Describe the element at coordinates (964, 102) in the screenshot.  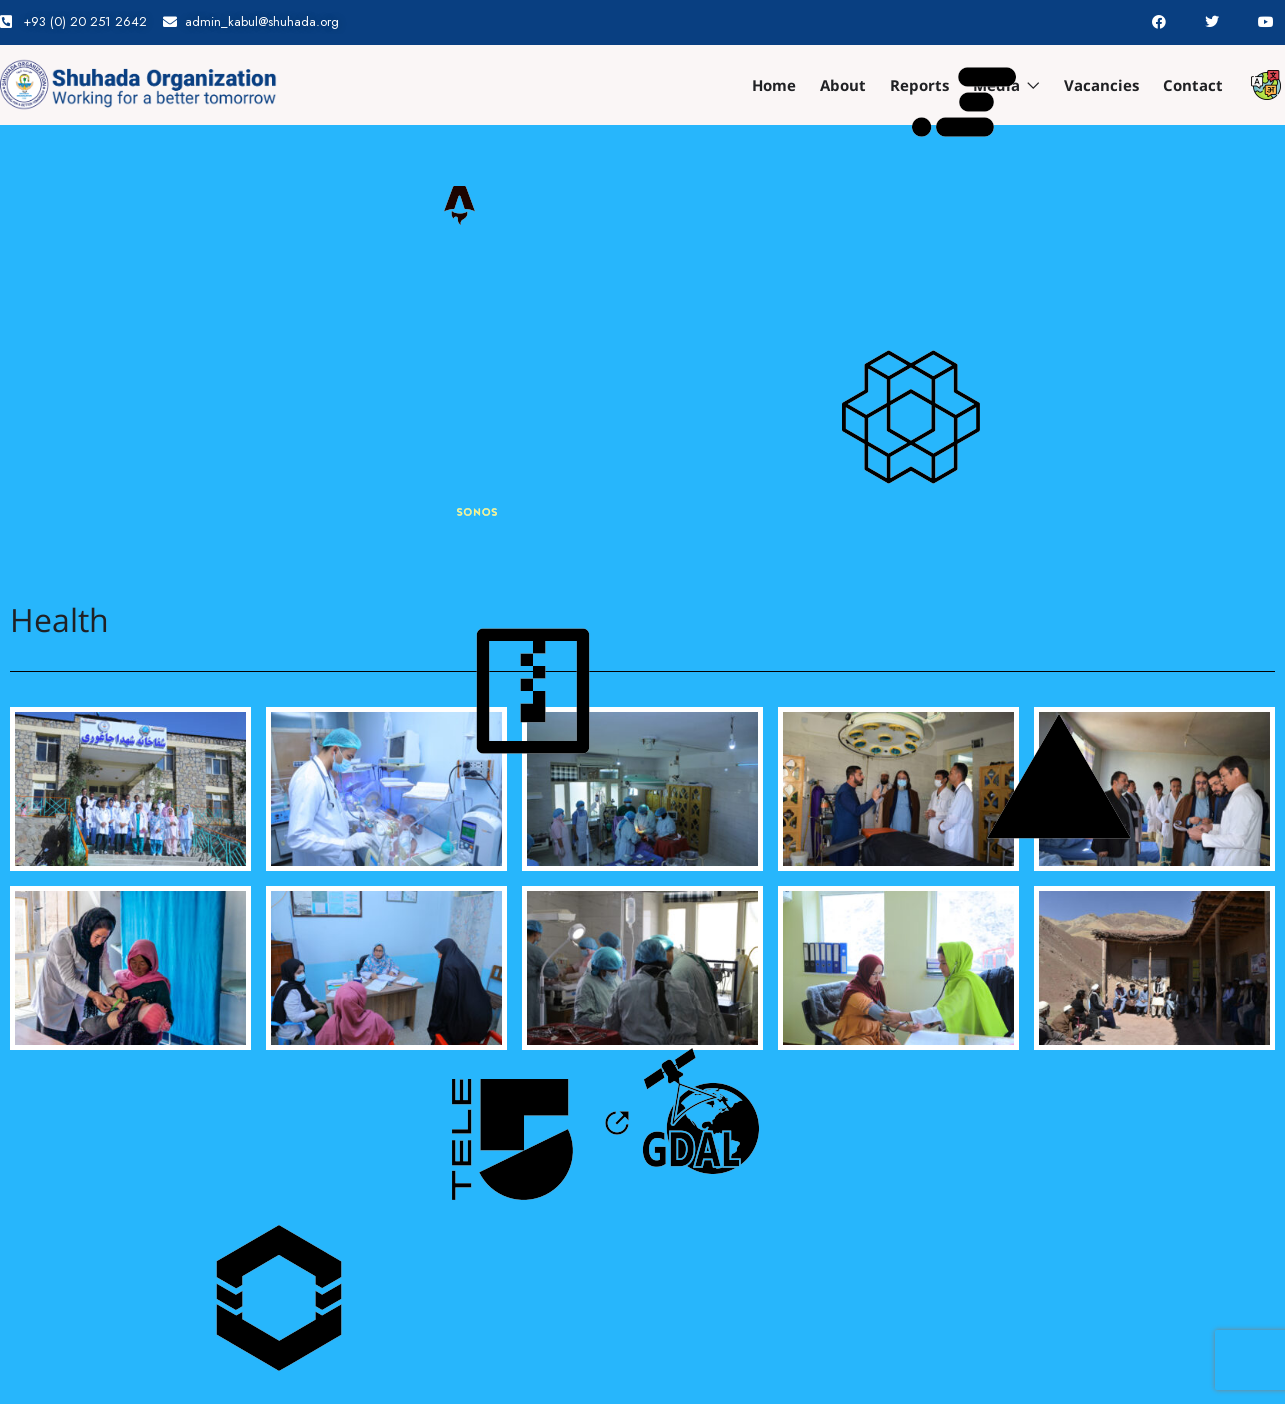
I see `open scrimba learning platform` at that location.